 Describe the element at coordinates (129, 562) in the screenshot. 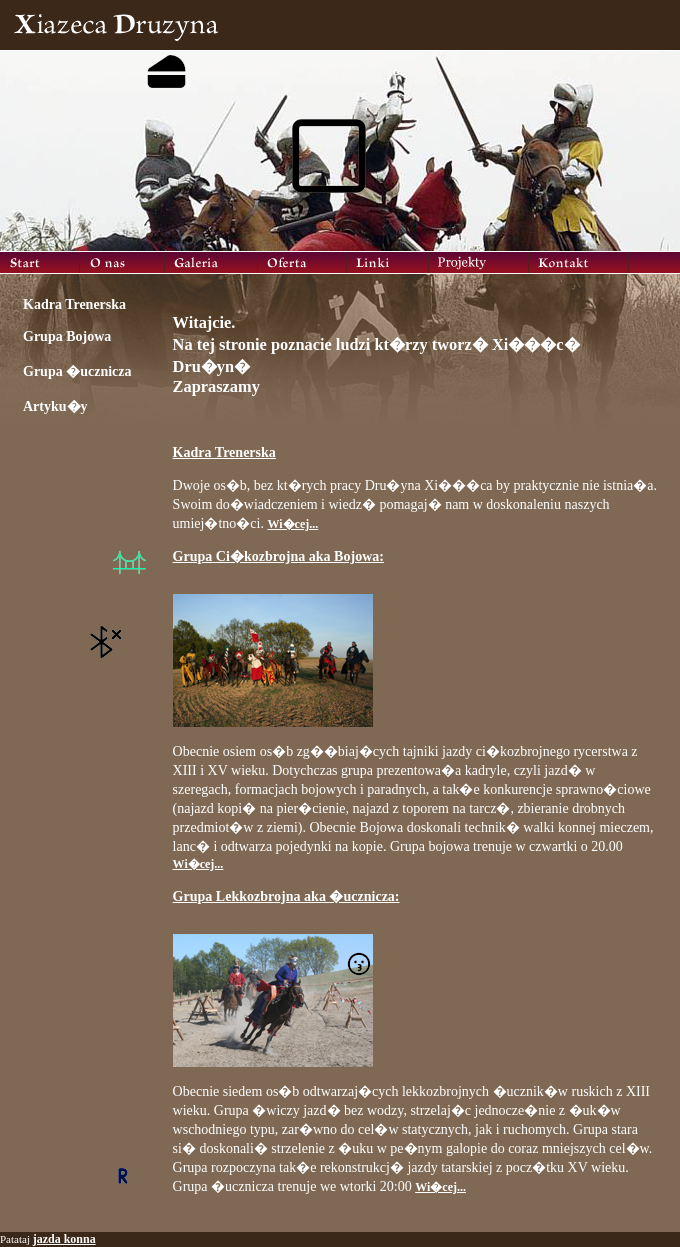

I see `view bridge or crossing information` at that location.